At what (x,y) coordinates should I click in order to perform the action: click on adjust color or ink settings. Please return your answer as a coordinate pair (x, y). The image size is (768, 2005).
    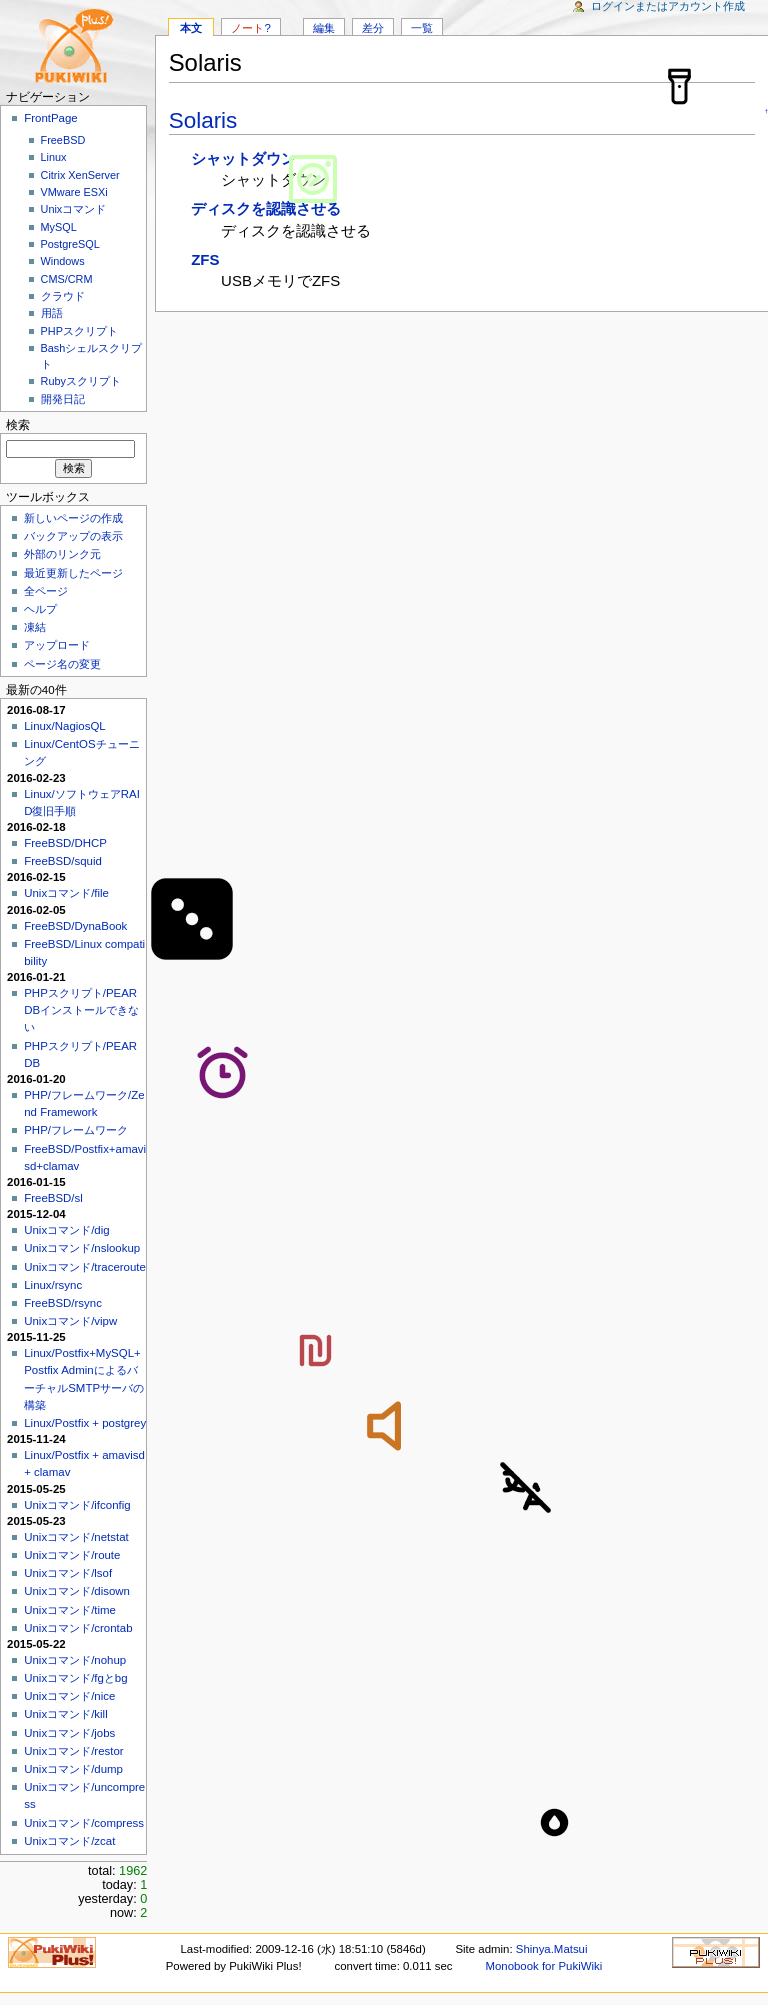
    Looking at the image, I should click on (554, 1822).